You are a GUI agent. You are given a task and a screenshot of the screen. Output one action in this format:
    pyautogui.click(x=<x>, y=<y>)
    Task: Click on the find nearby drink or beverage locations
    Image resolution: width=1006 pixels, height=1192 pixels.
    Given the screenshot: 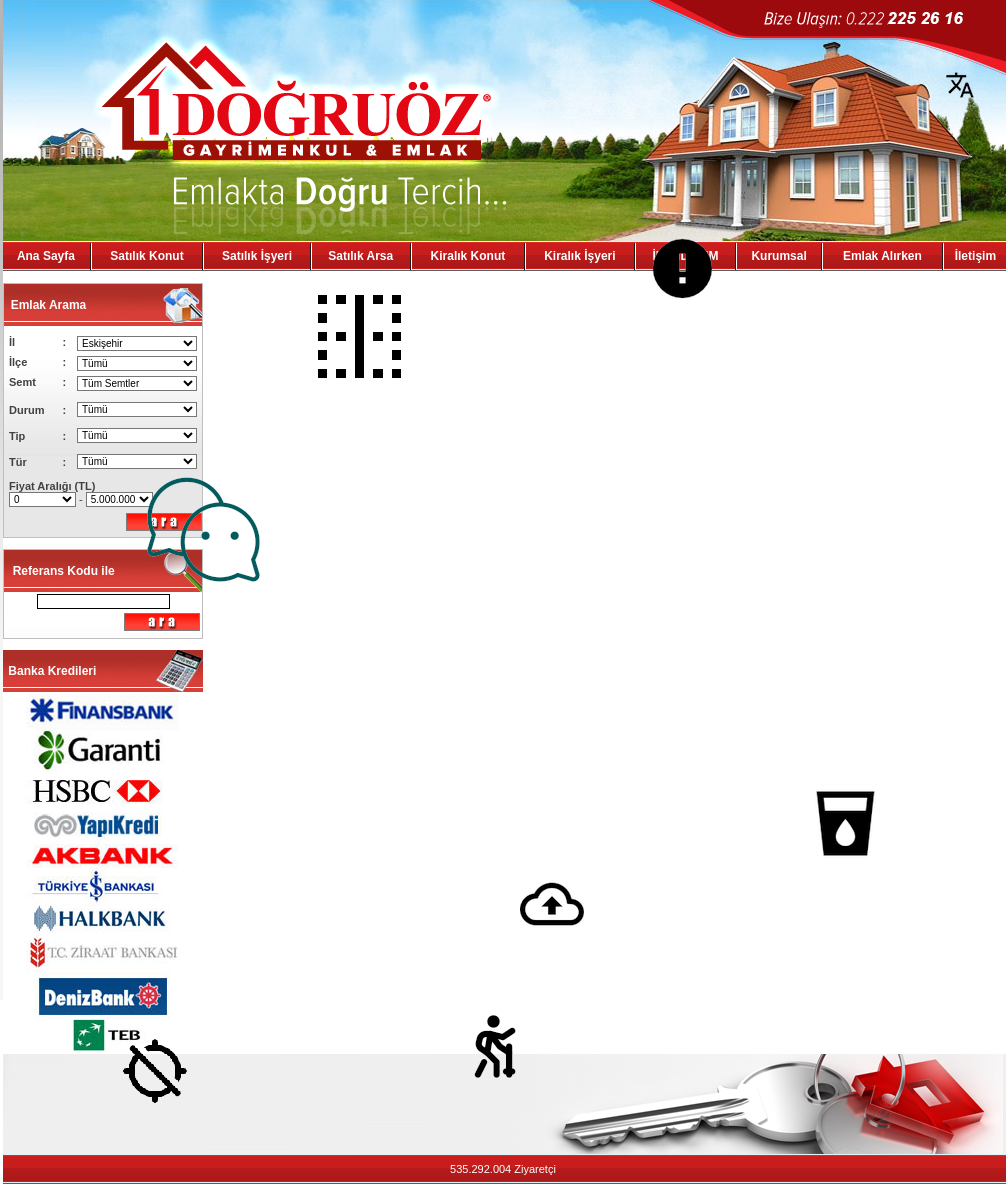 What is the action you would take?
    pyautogui.click(x=845, y=823)
    